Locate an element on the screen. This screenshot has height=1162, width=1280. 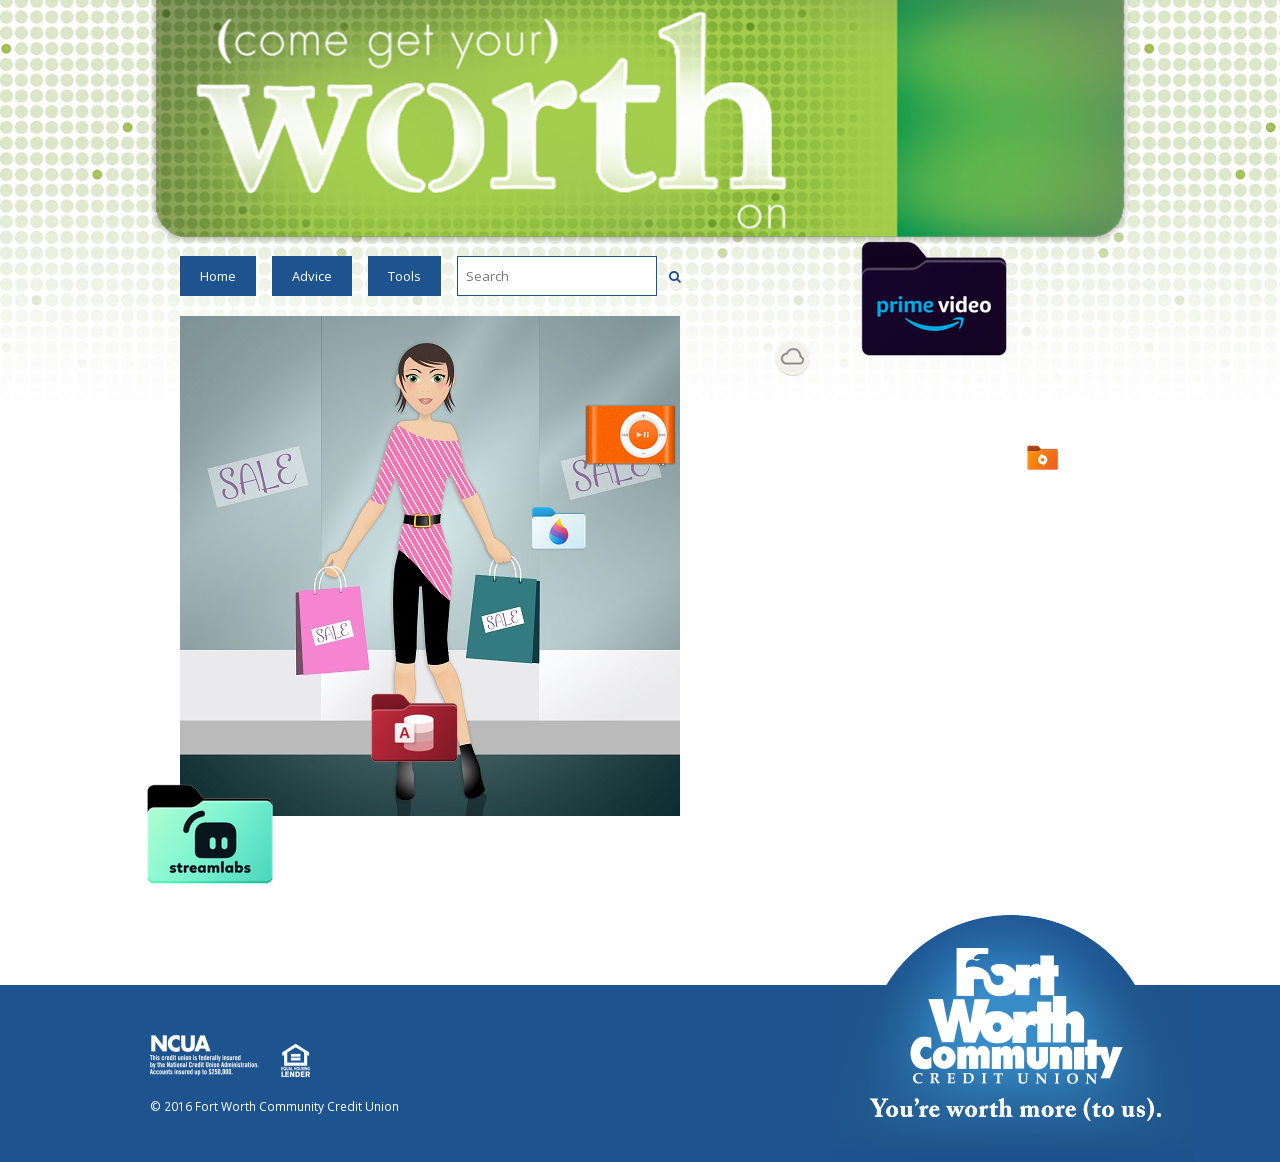
open folder containing paint or art application files is located at coordinates (558, 529).